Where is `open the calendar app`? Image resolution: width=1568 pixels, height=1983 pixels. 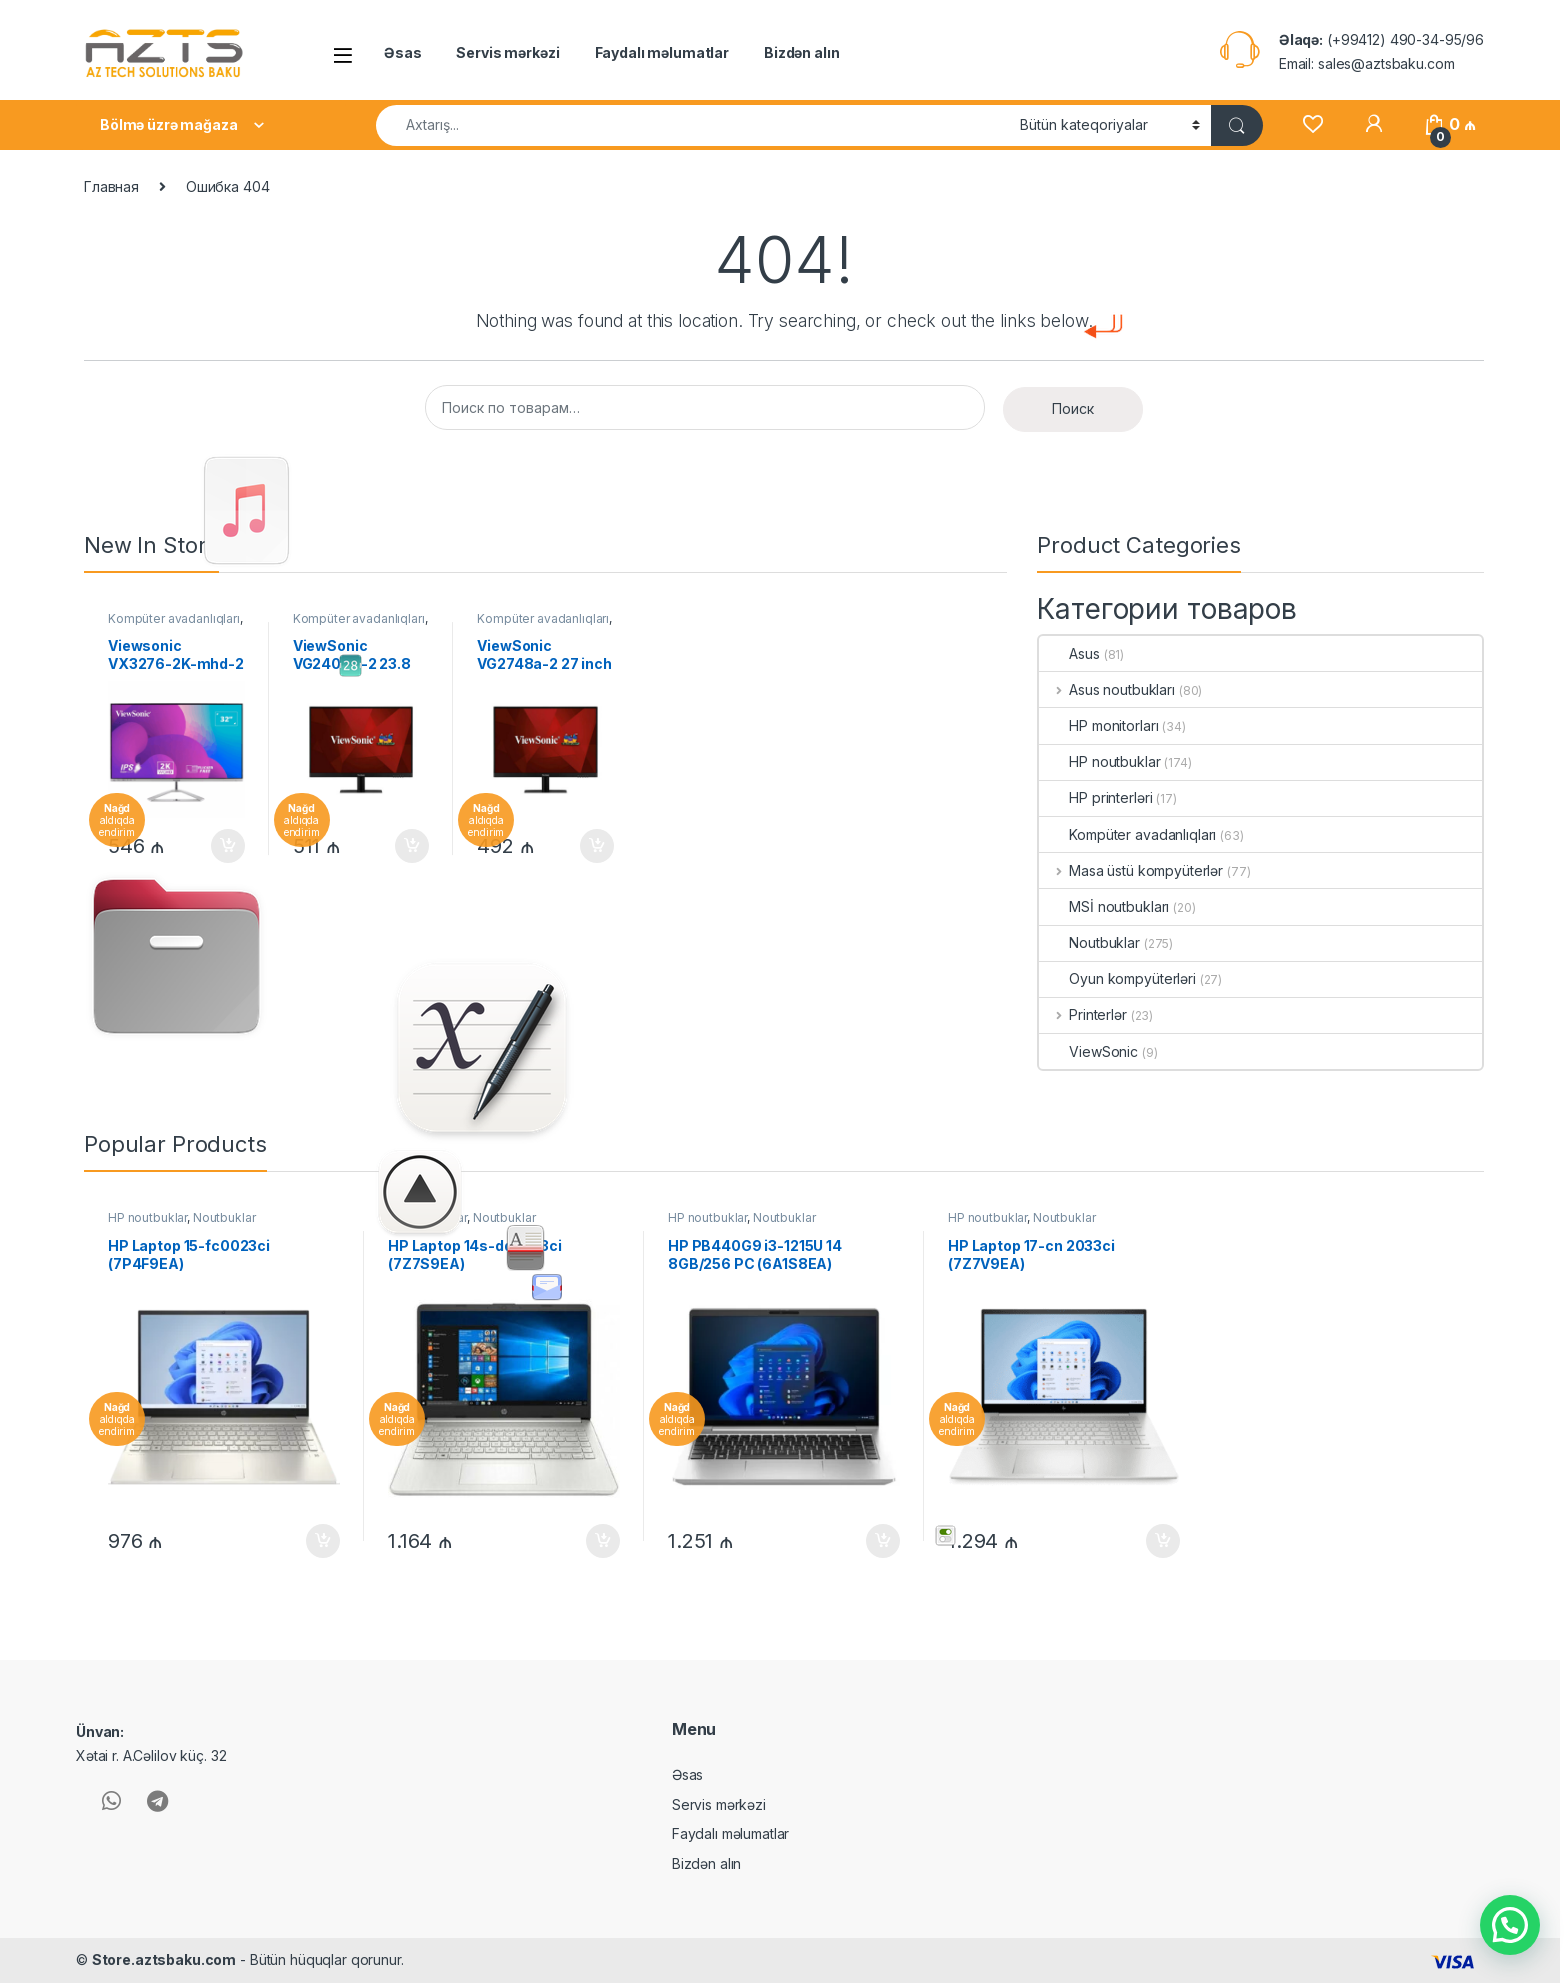 open the calendar app is located at coordinates (350, 665).